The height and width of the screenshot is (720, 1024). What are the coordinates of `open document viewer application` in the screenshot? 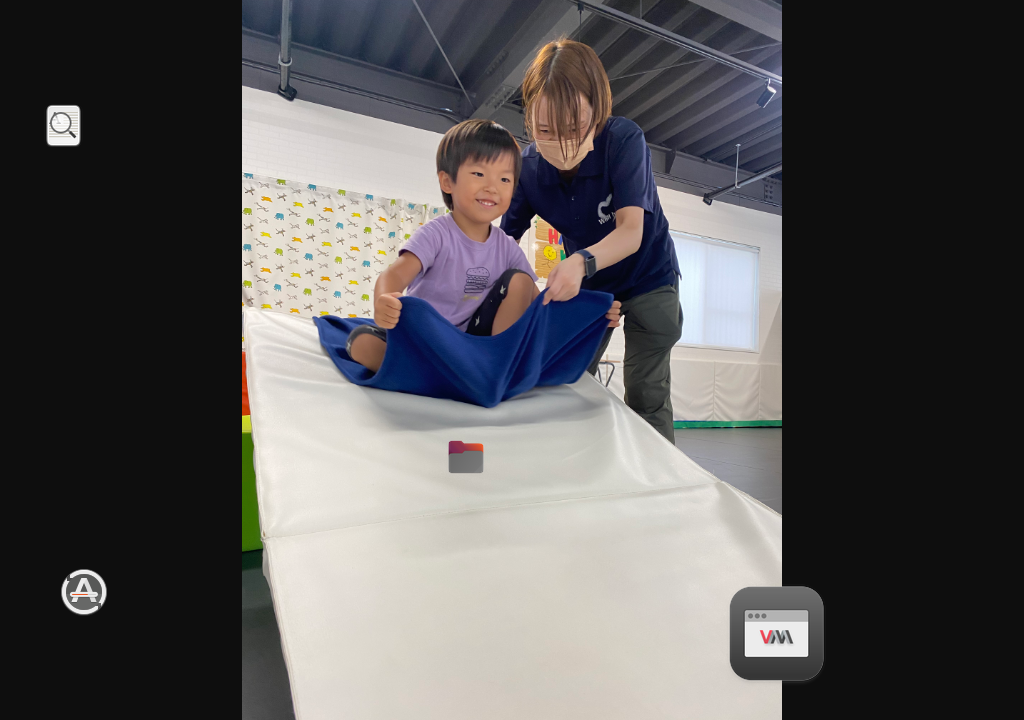 It's located at (63, 125).